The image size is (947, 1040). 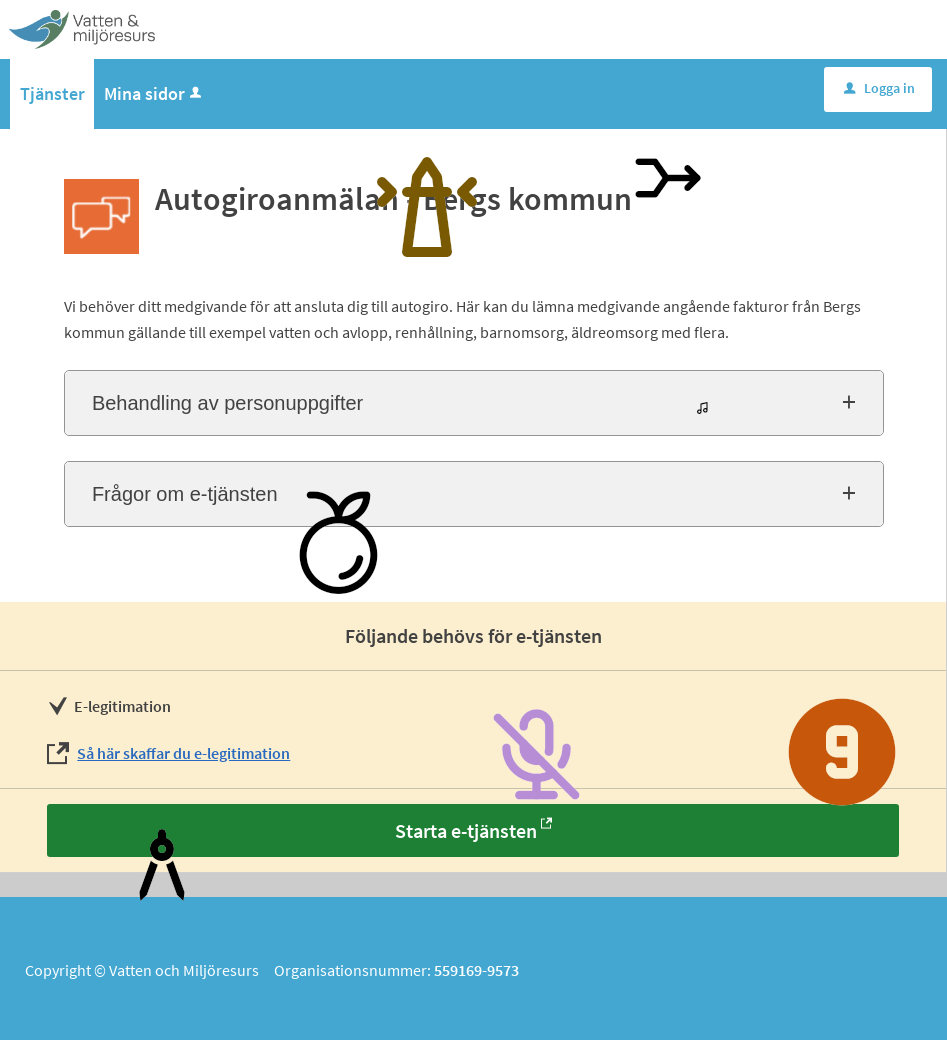 I want to click on merge or combine selected items, so click(x=668, y=178).